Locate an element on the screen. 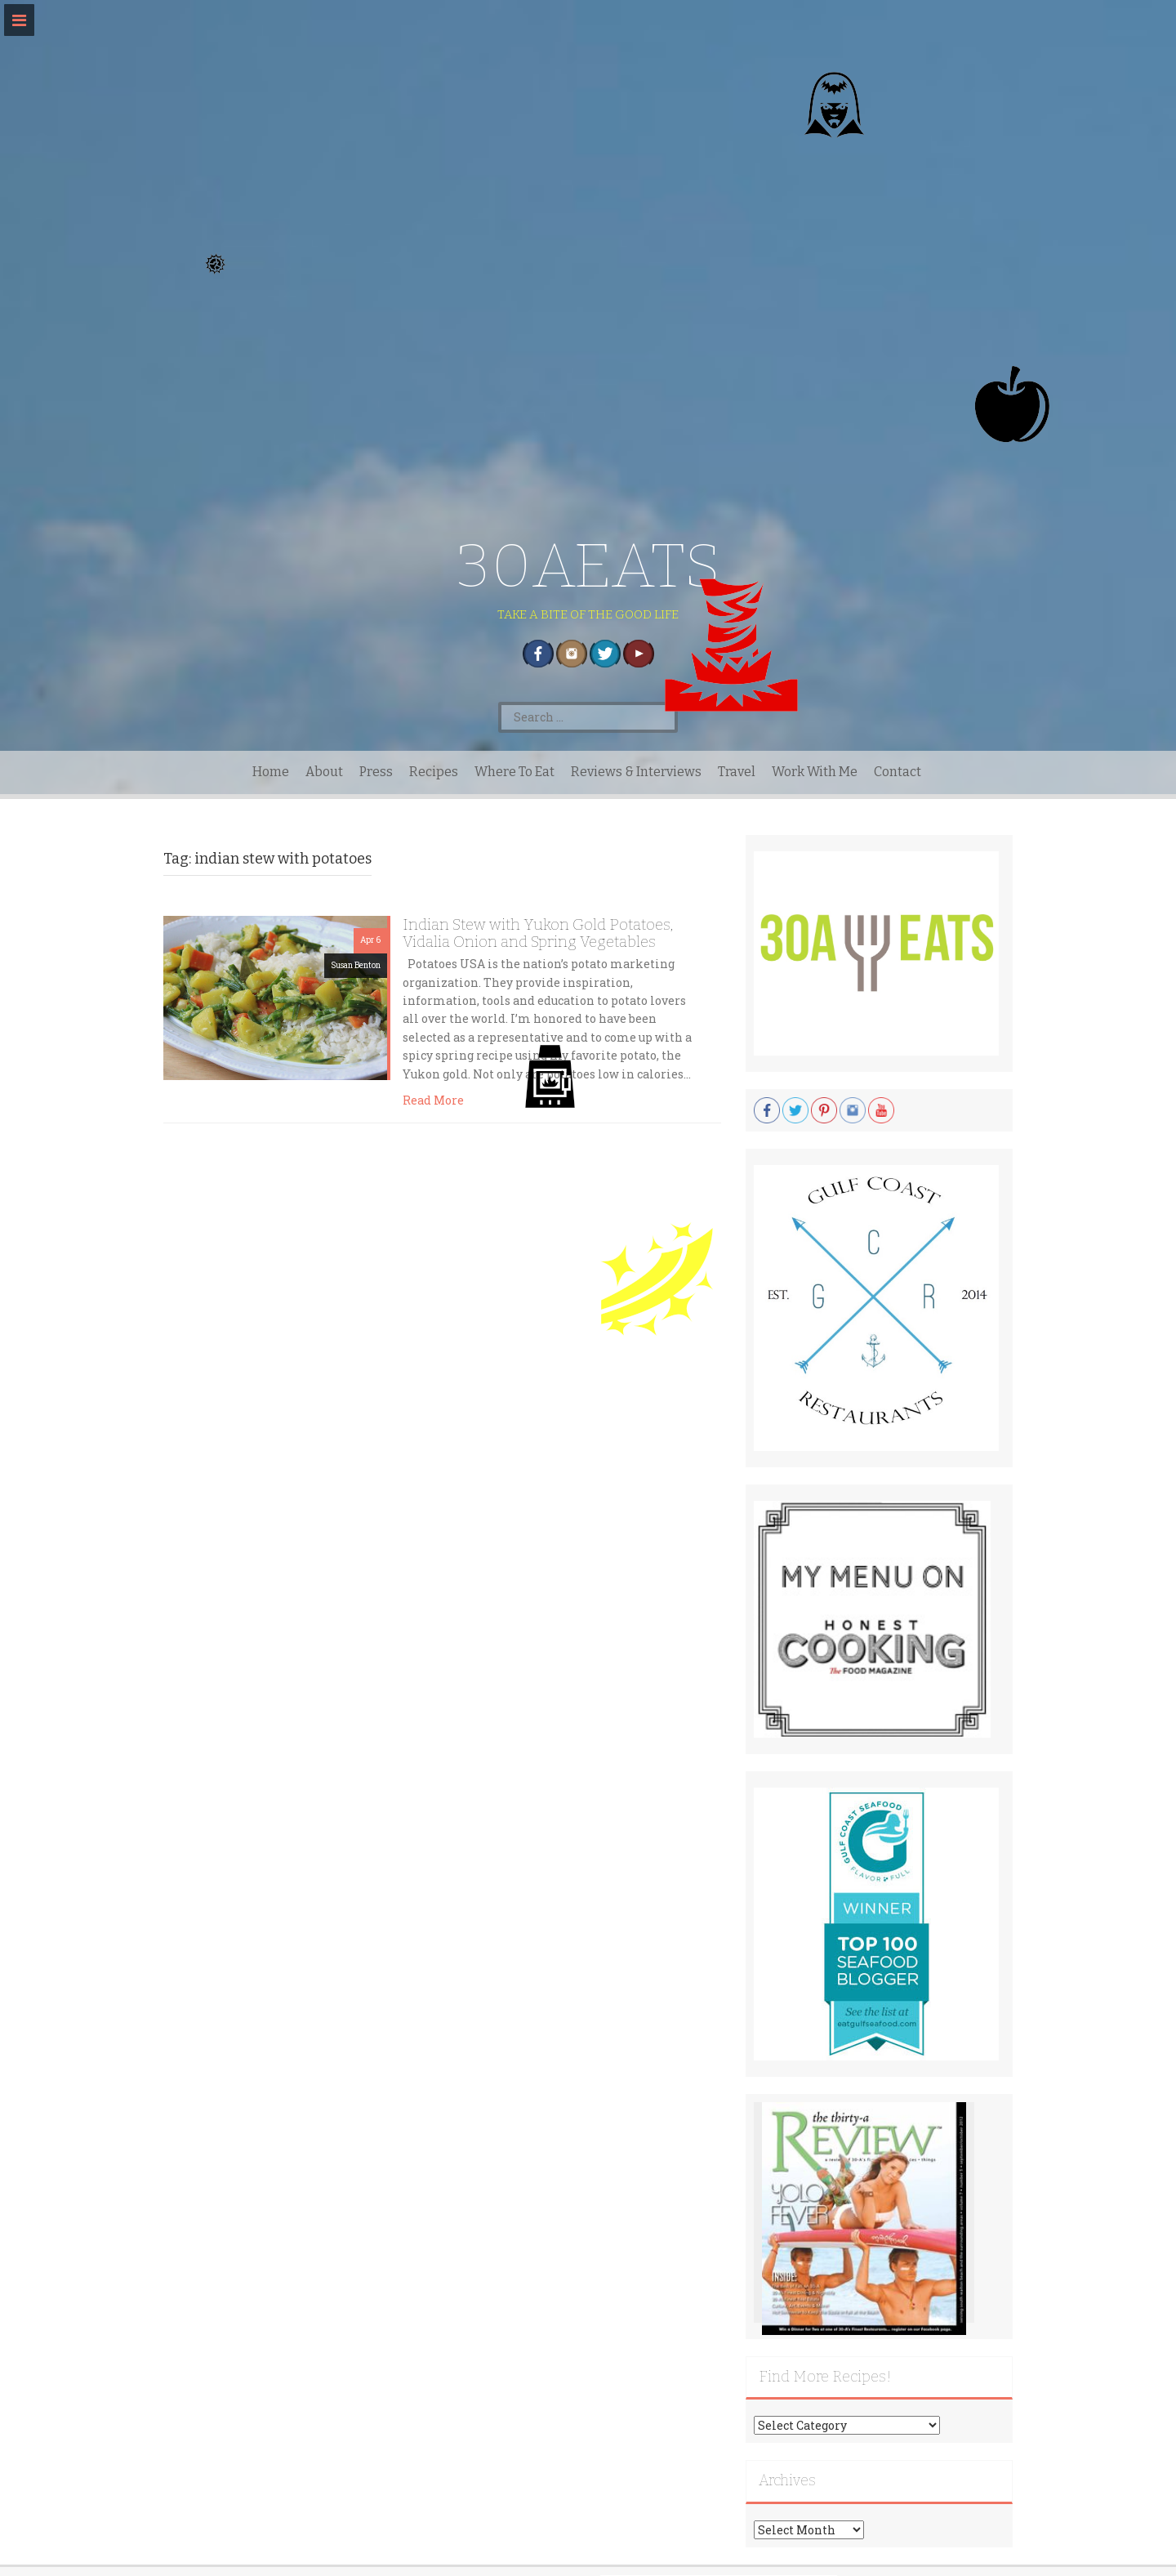 This screenshot has width=1176, height=2576. select female vampire character is located at coordinates (834, 105).